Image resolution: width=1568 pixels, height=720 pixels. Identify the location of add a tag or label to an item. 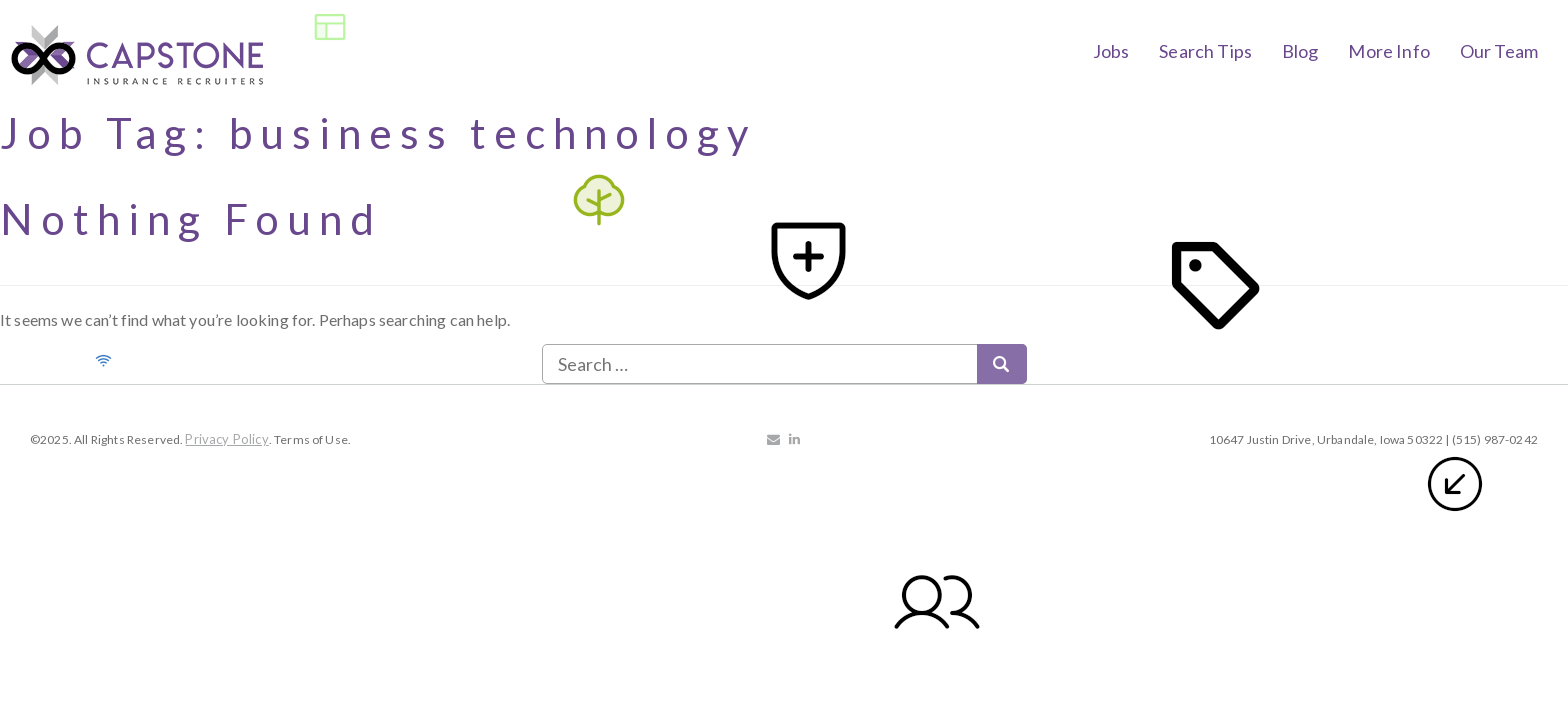
(1211, 281).